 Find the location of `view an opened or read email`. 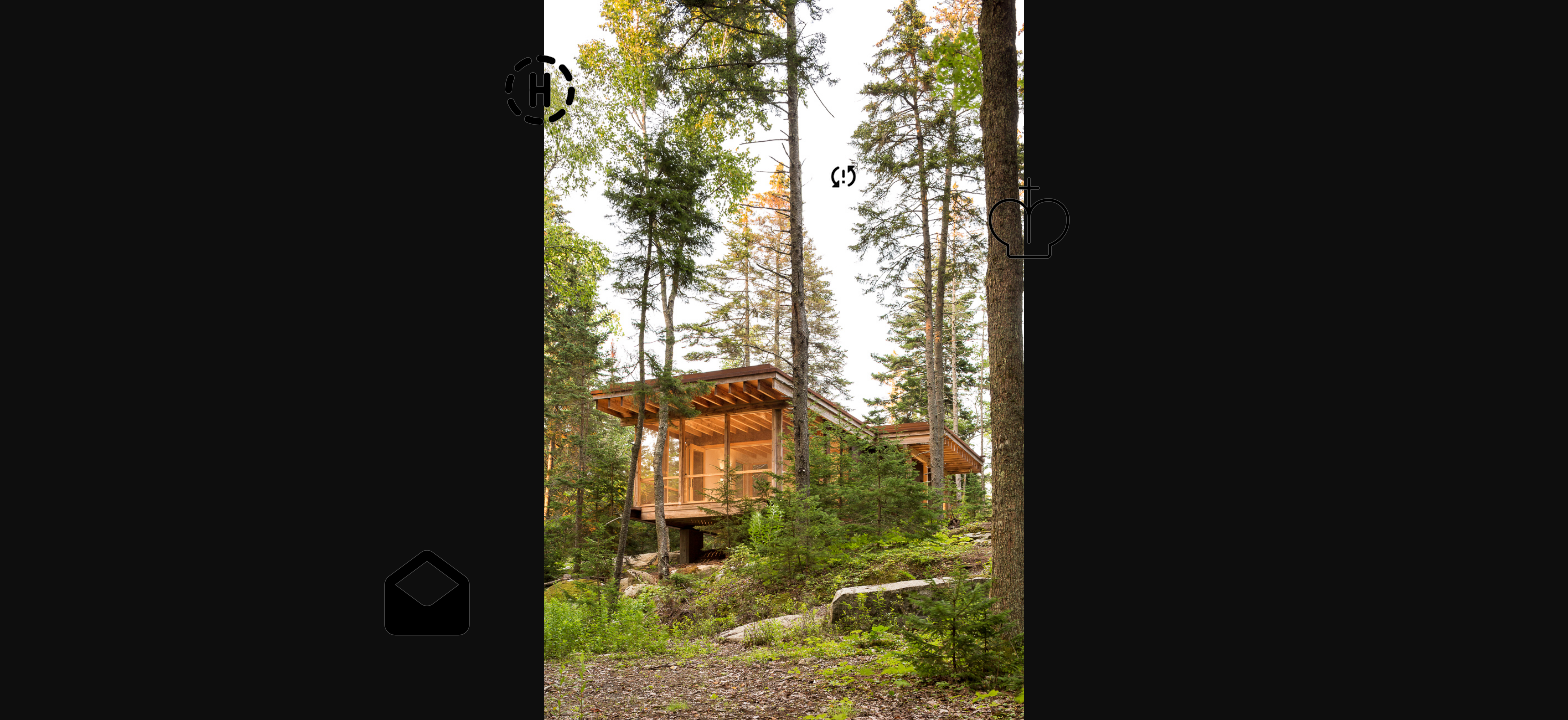

view an opened or read email is located at coordinates (427, 598).